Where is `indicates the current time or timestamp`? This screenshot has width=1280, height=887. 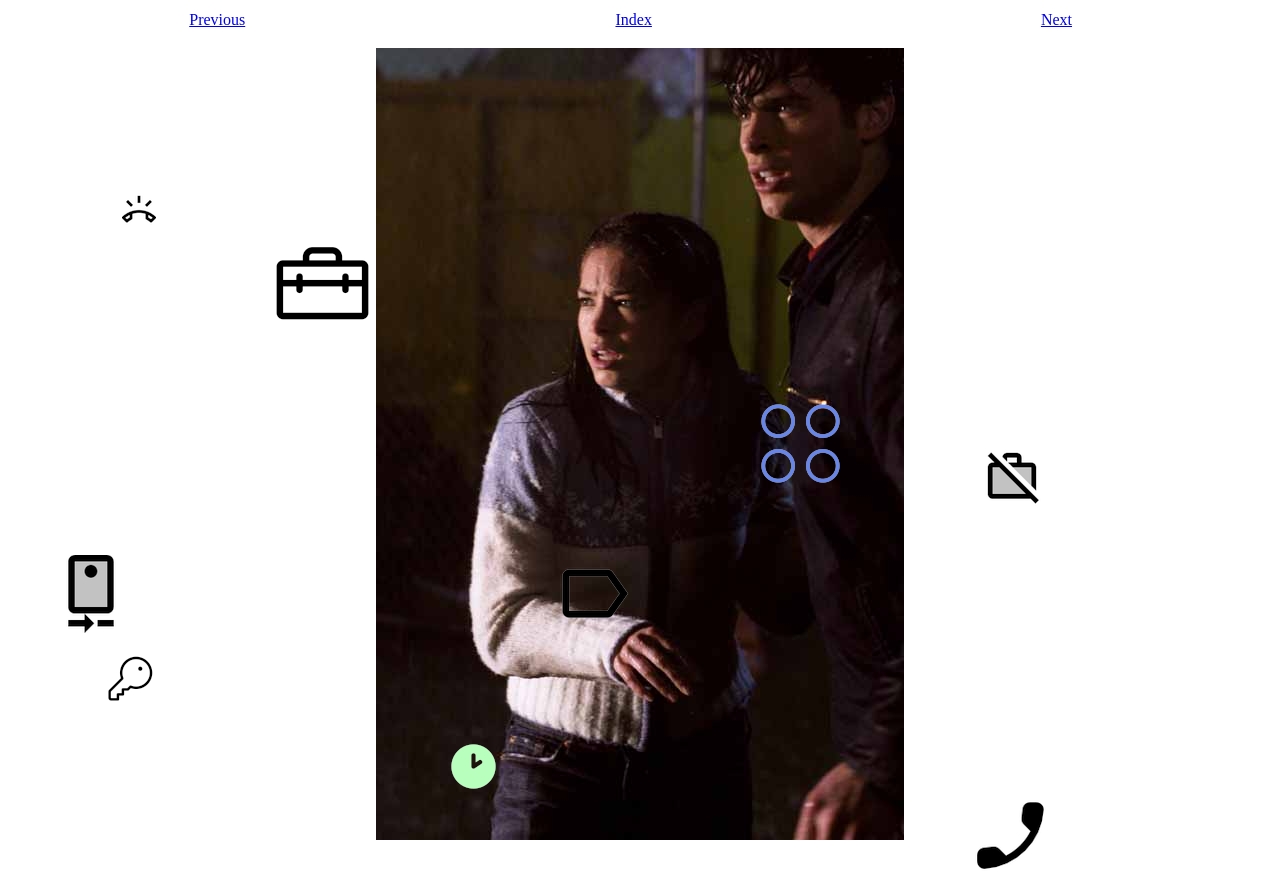 indicates the current time or timestamp is located at coordinates (473, 766).